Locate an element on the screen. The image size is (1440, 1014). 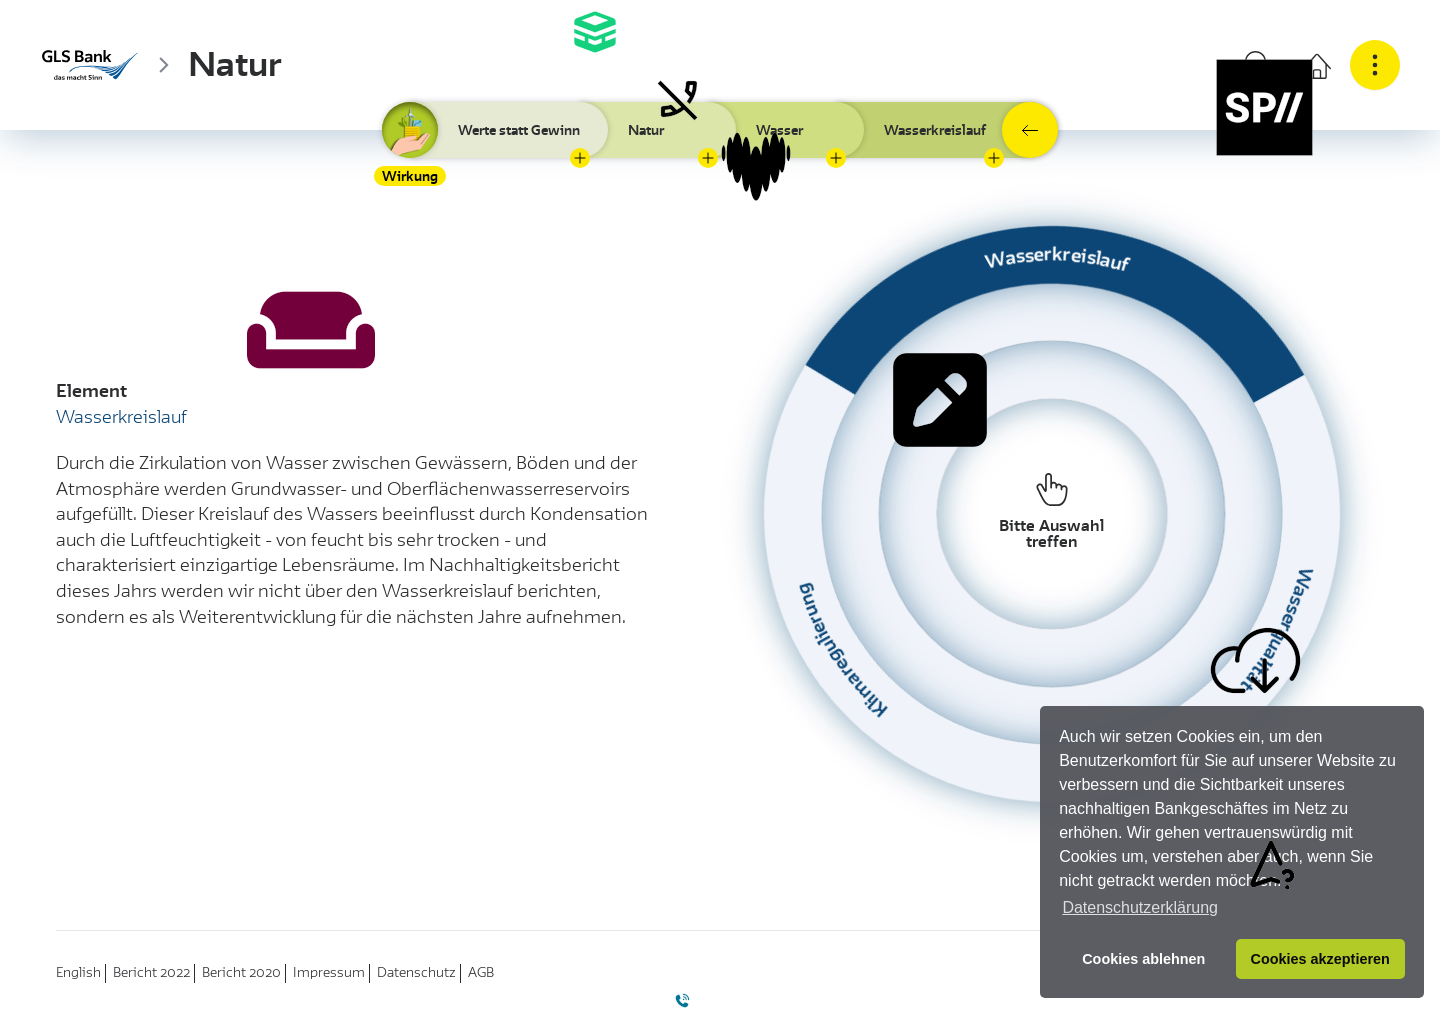
phone calls are disabled or unavailable is located at coordinates (679, 99).